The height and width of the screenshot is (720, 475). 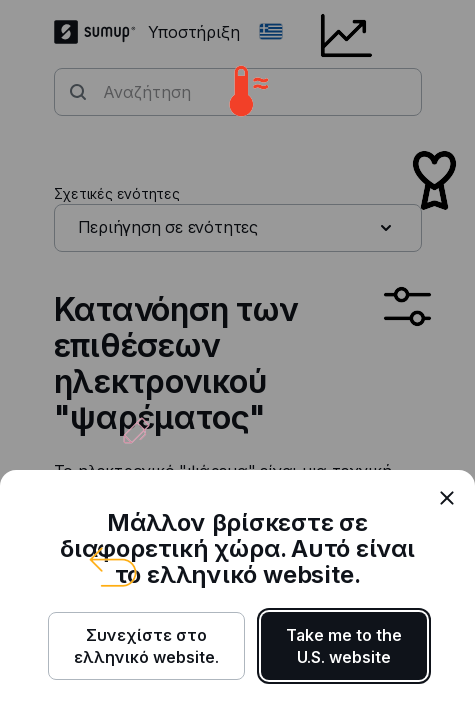 I want to click on view analytics or performance trends, so click(x=346, y=35).